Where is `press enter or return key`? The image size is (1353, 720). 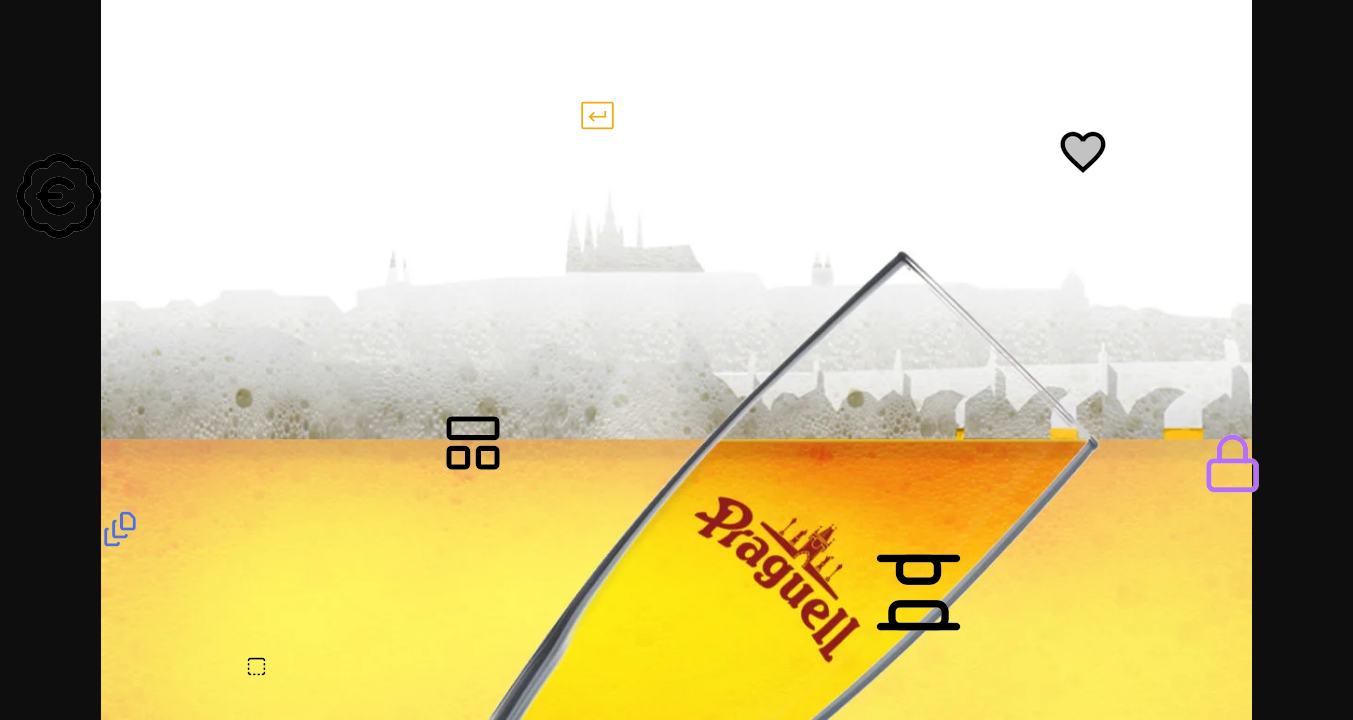
press enter or return key is located at coordinates (597, 115).